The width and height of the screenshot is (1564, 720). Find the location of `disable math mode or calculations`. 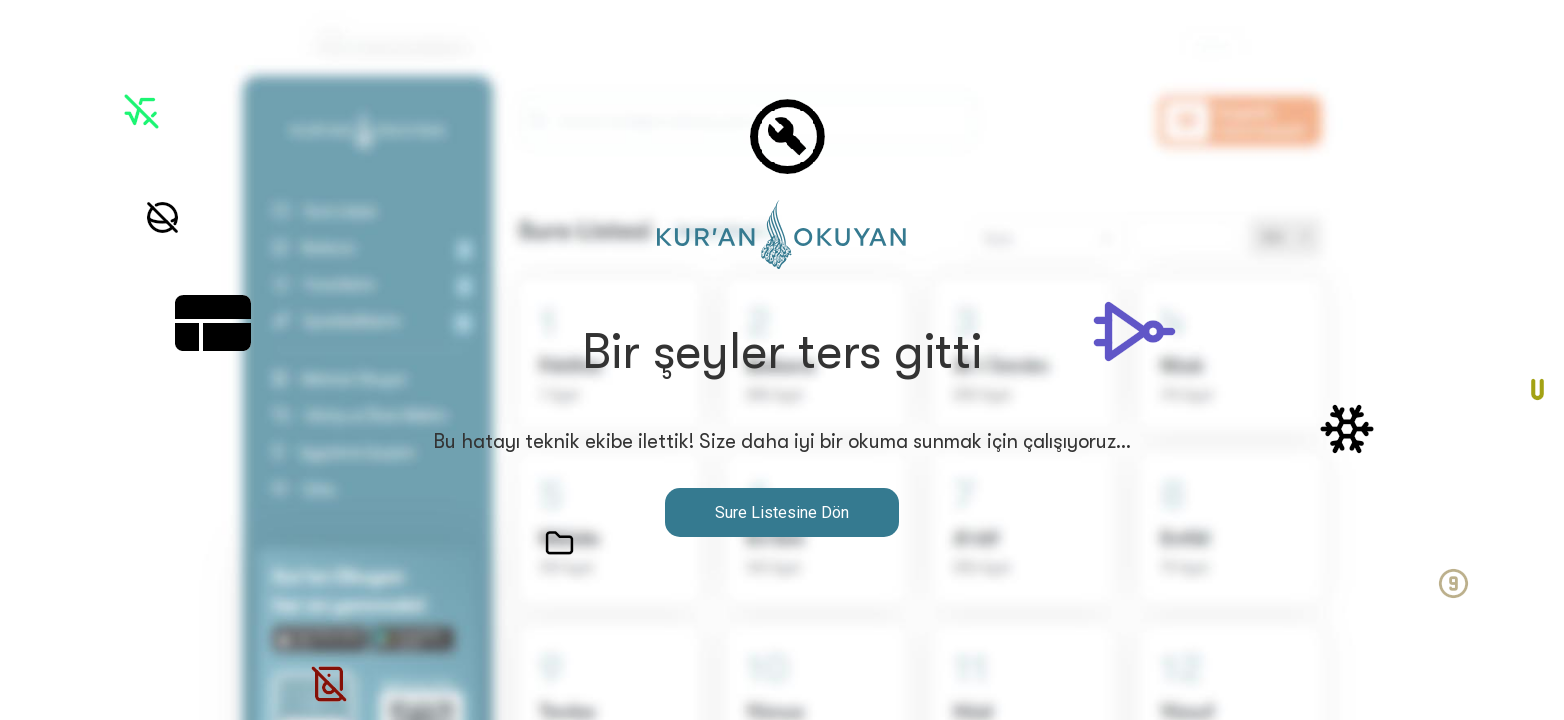

disable math mode or calculations is located at coordinates (141, 111).